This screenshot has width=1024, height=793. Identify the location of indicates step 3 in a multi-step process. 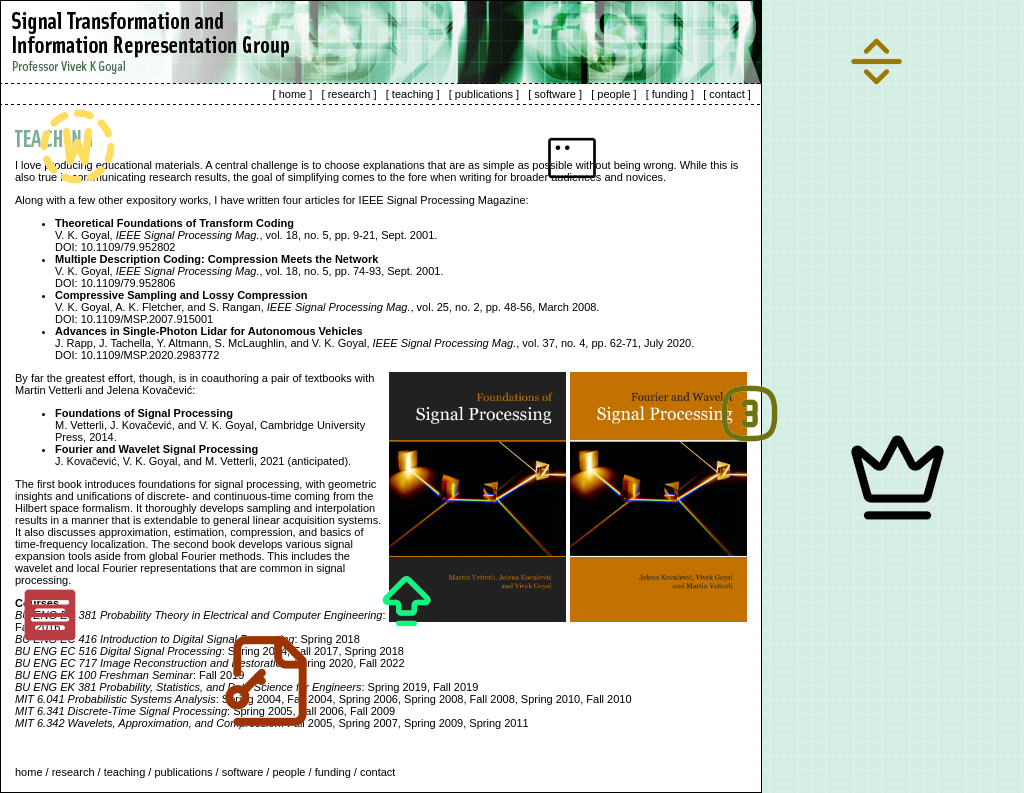
(749, 413).